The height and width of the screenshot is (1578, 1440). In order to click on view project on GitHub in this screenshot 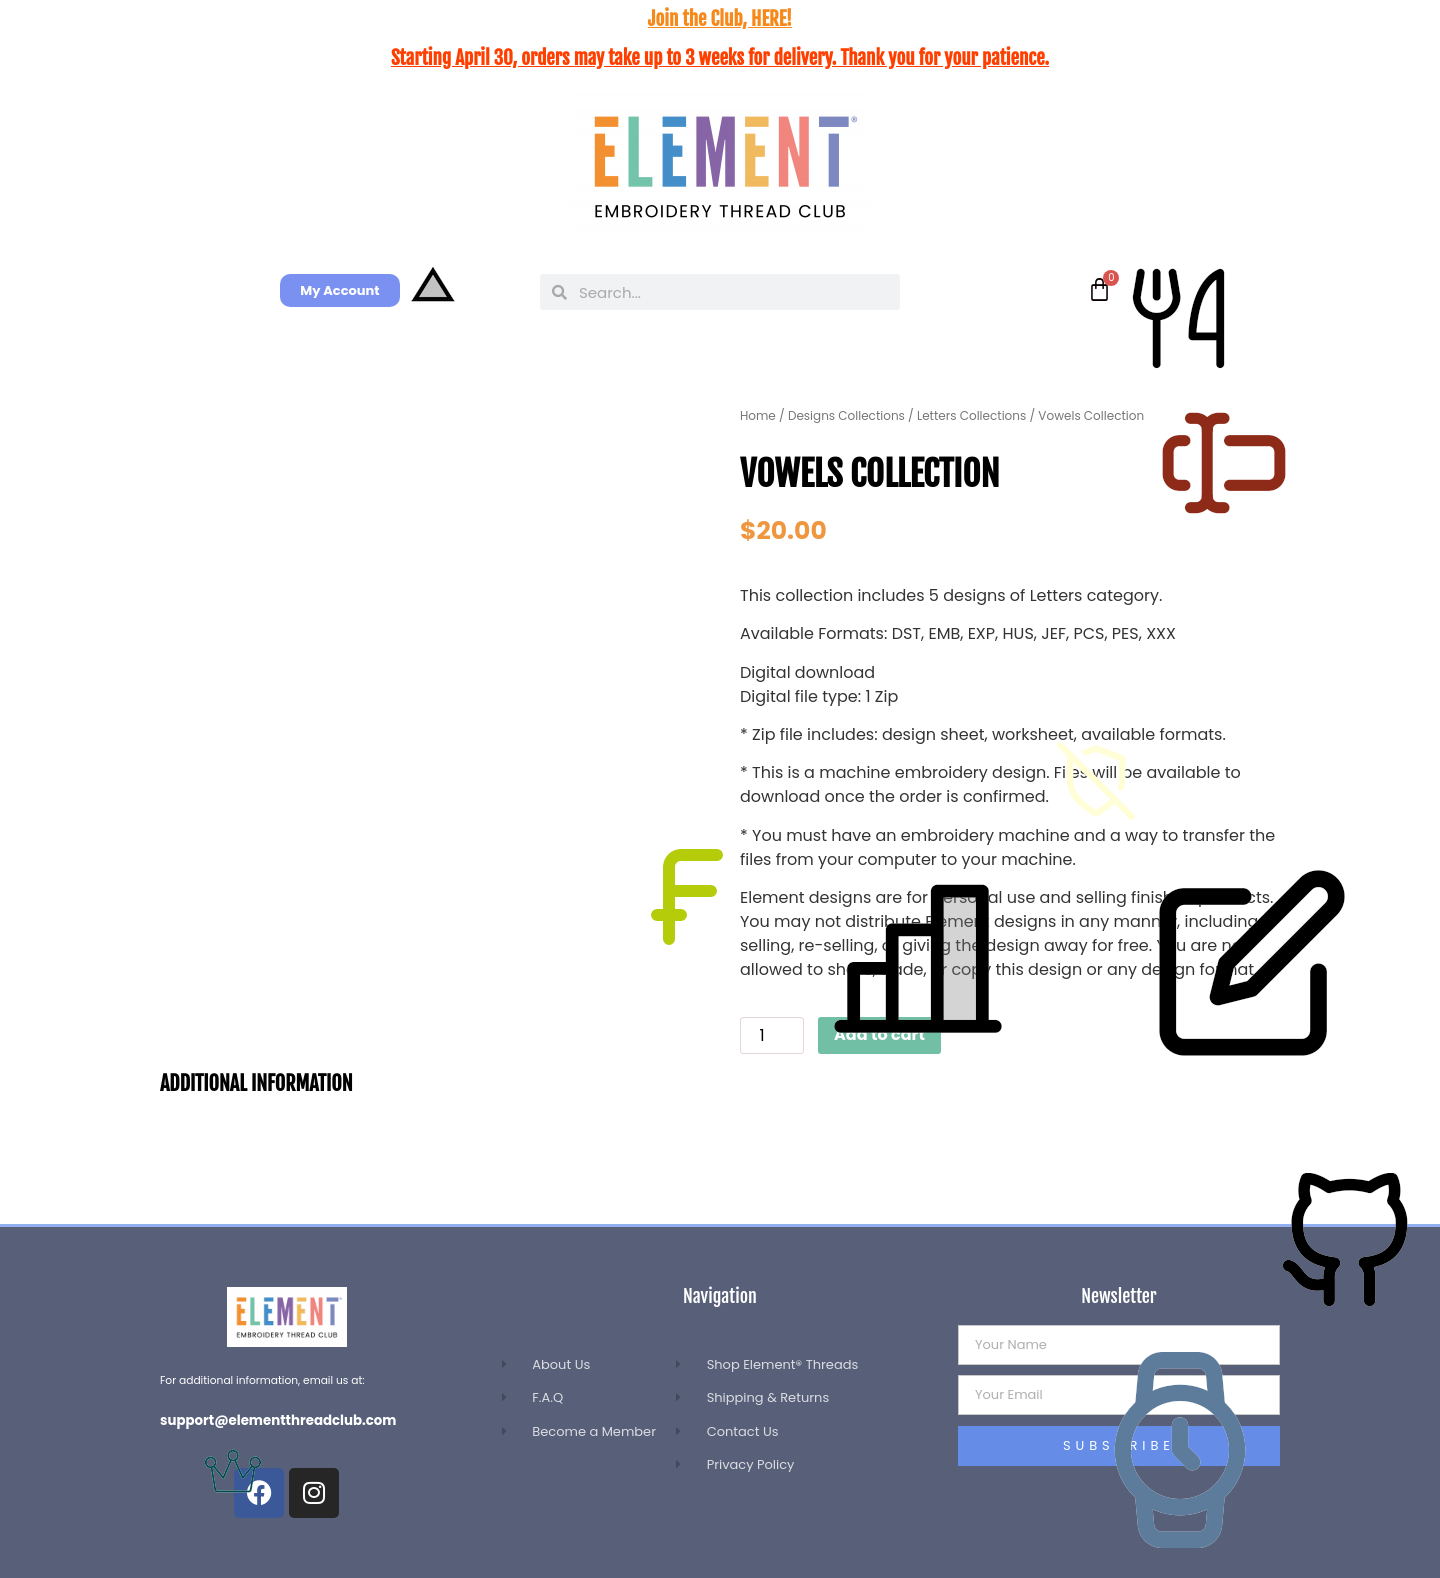, I will do `click(1346, 1242)`.